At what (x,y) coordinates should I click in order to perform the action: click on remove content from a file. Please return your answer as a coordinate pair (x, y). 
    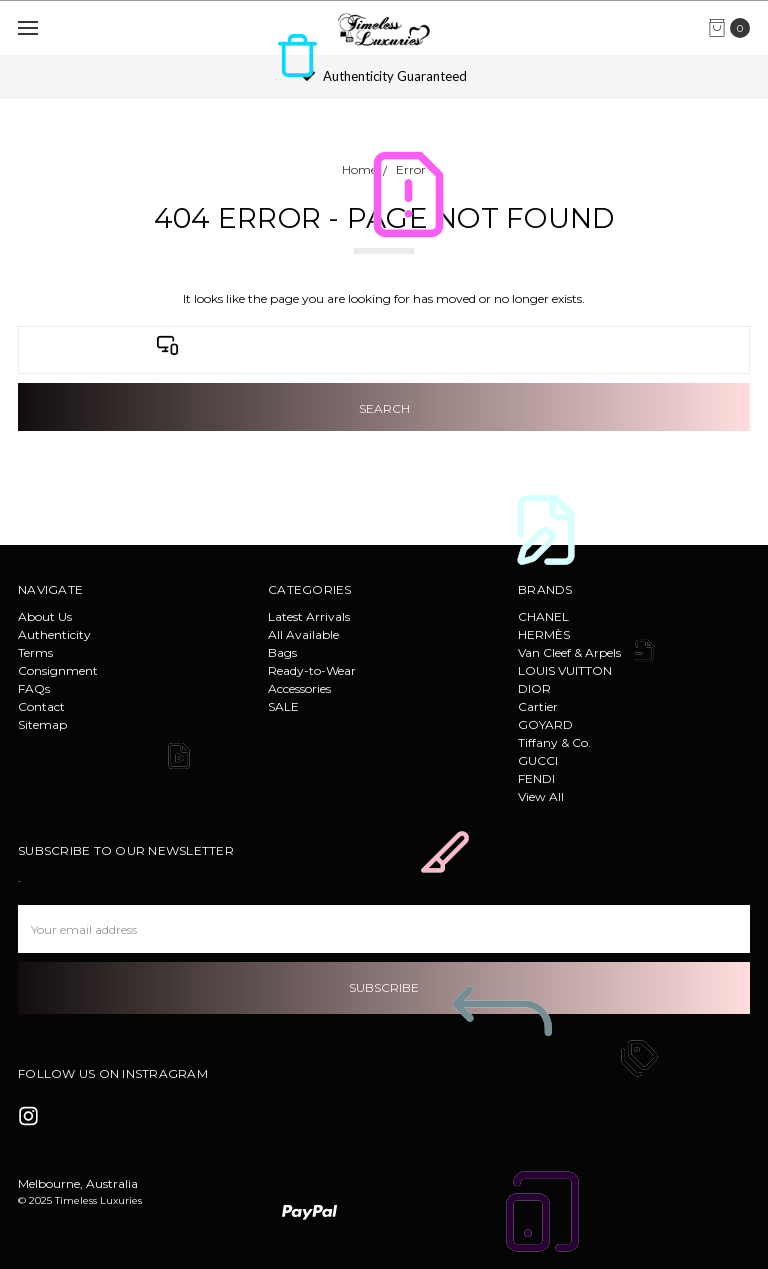
    Looking at the image, I should click on (644, 650).